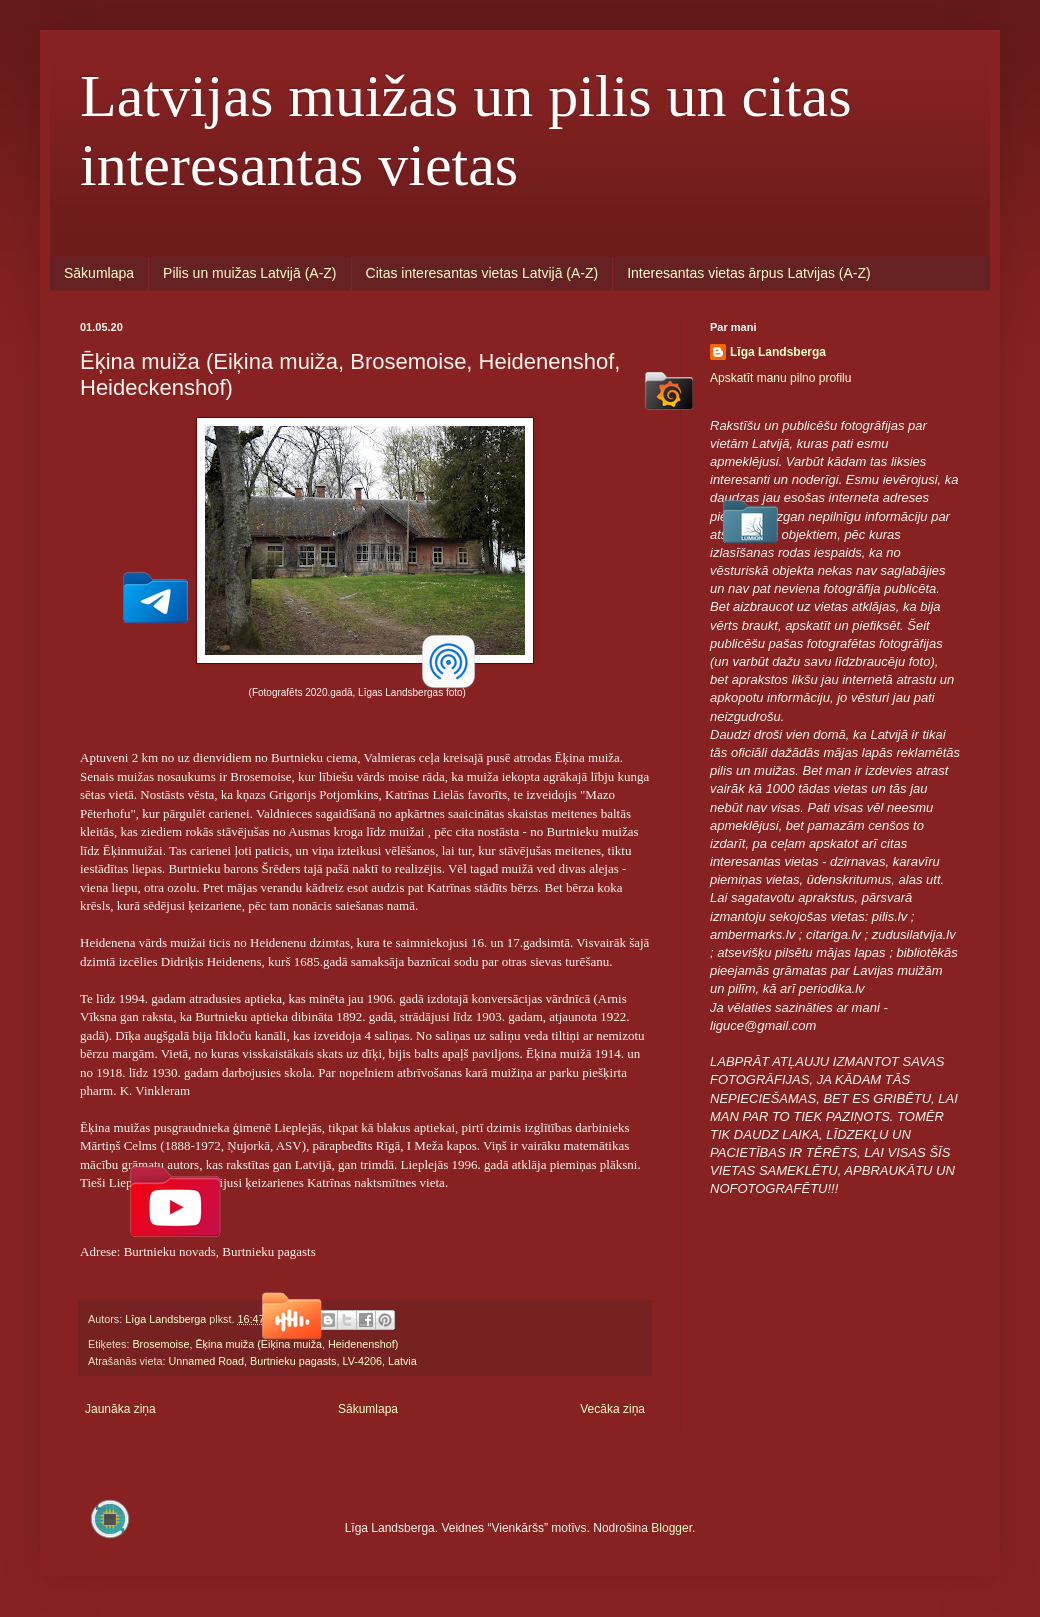 The image size is (1040, 1617). What do you see at coordinates (175, 1204) in the screenshot?
I see `open folder containing downloaded youtube videos` at bounding box center [175, 1204].